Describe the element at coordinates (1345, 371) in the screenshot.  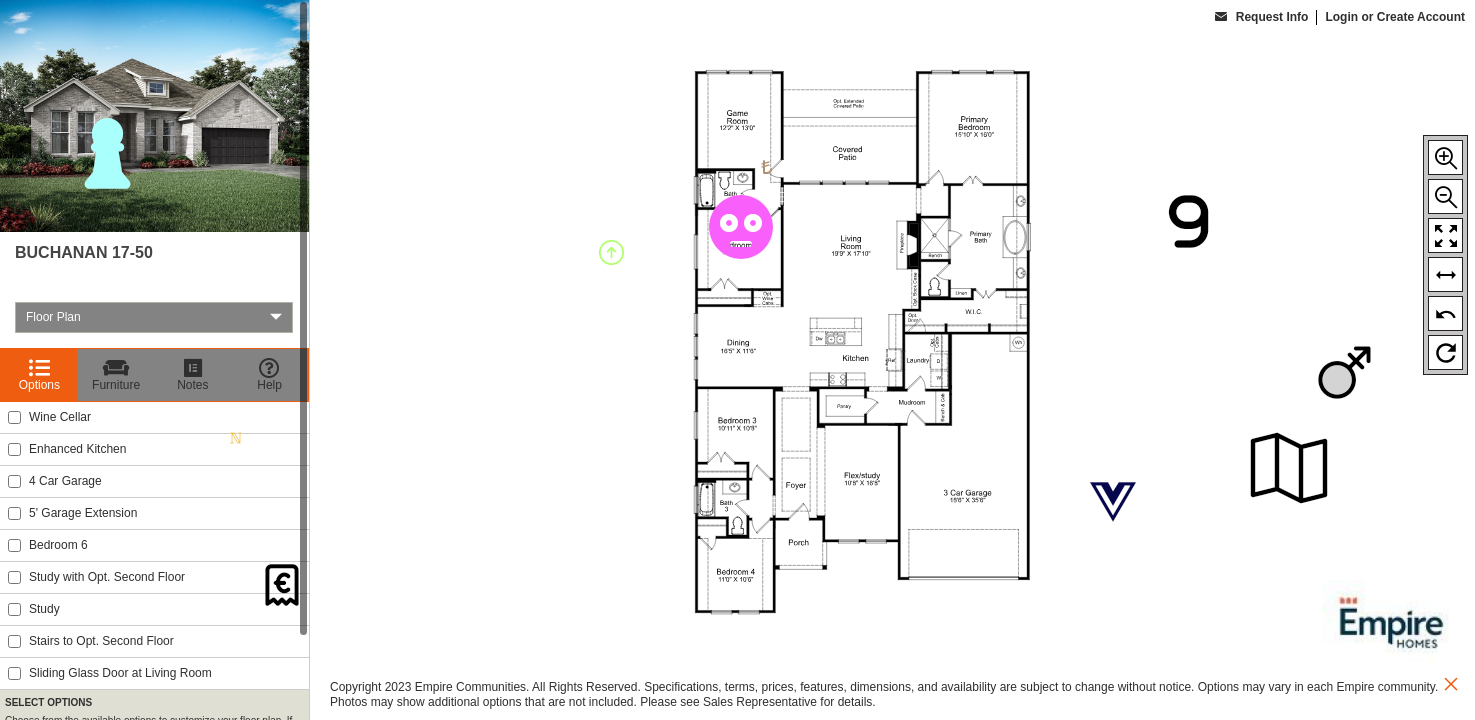
I see `select transgender as gender identity` at that location.